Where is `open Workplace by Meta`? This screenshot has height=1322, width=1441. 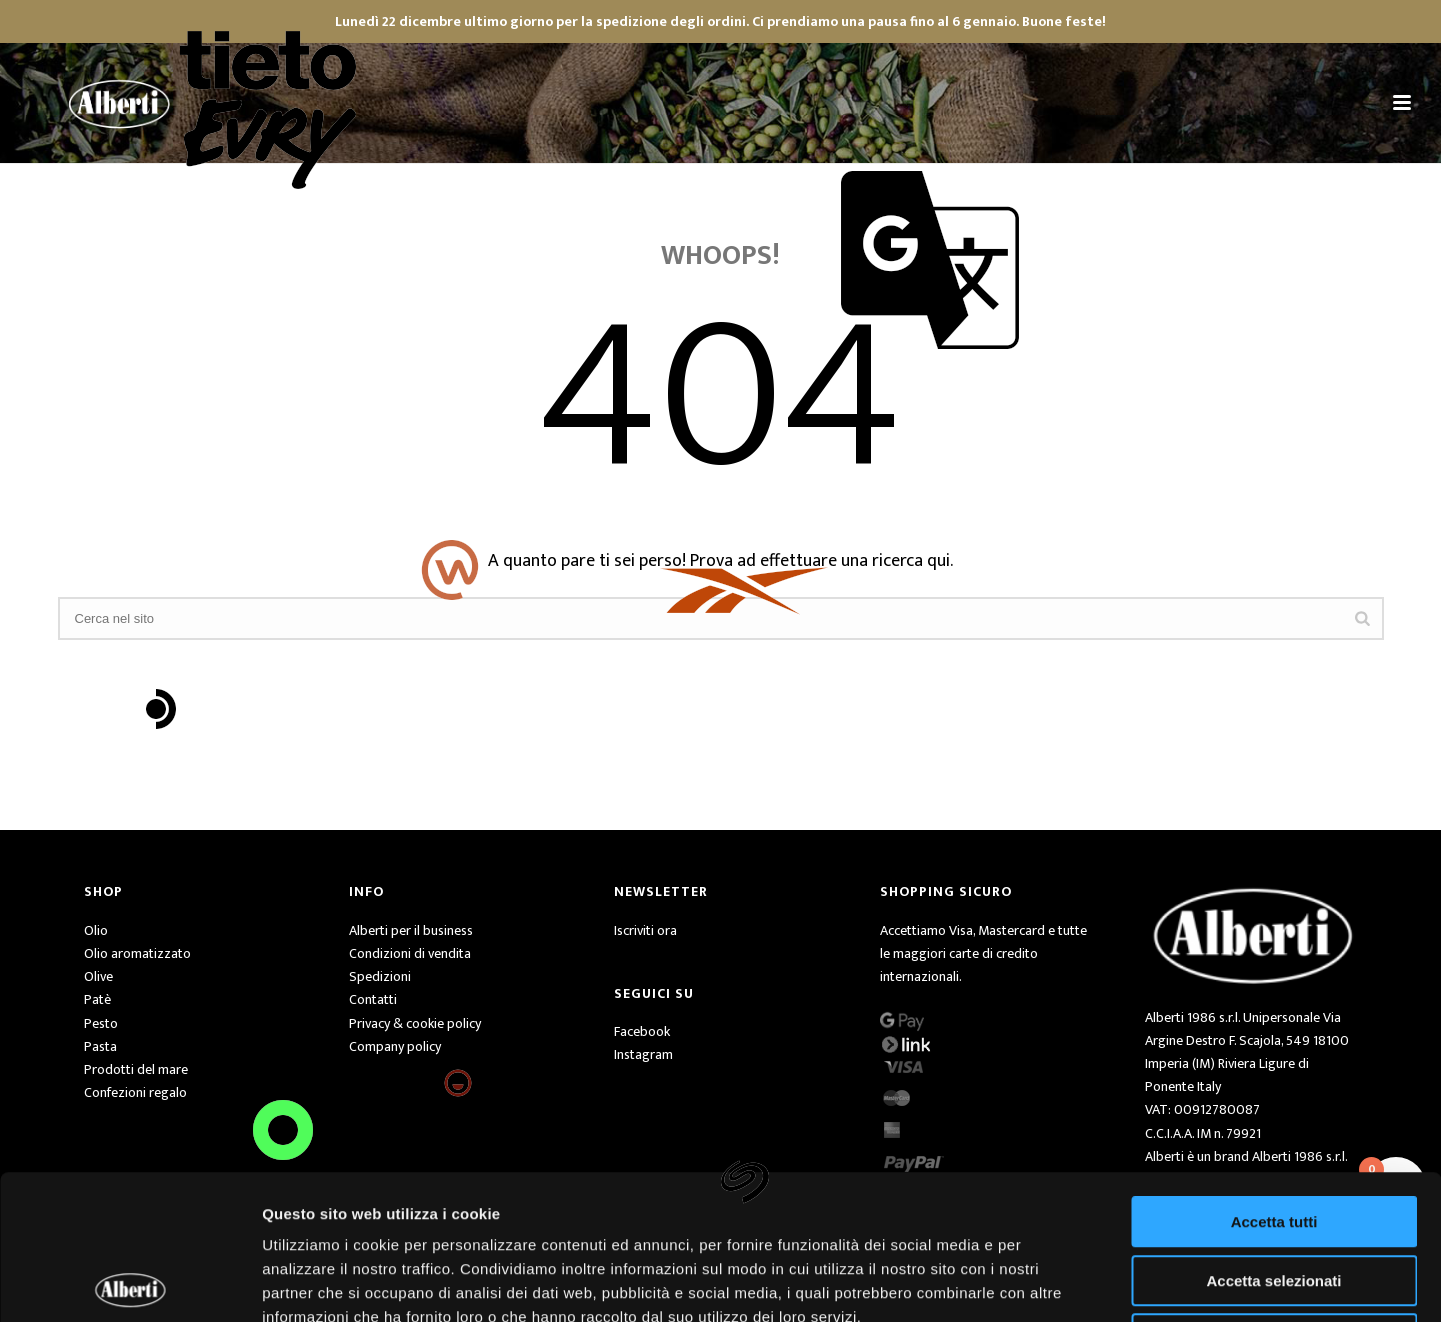 open Workplace by Meta is located at coordinates (450, 570).